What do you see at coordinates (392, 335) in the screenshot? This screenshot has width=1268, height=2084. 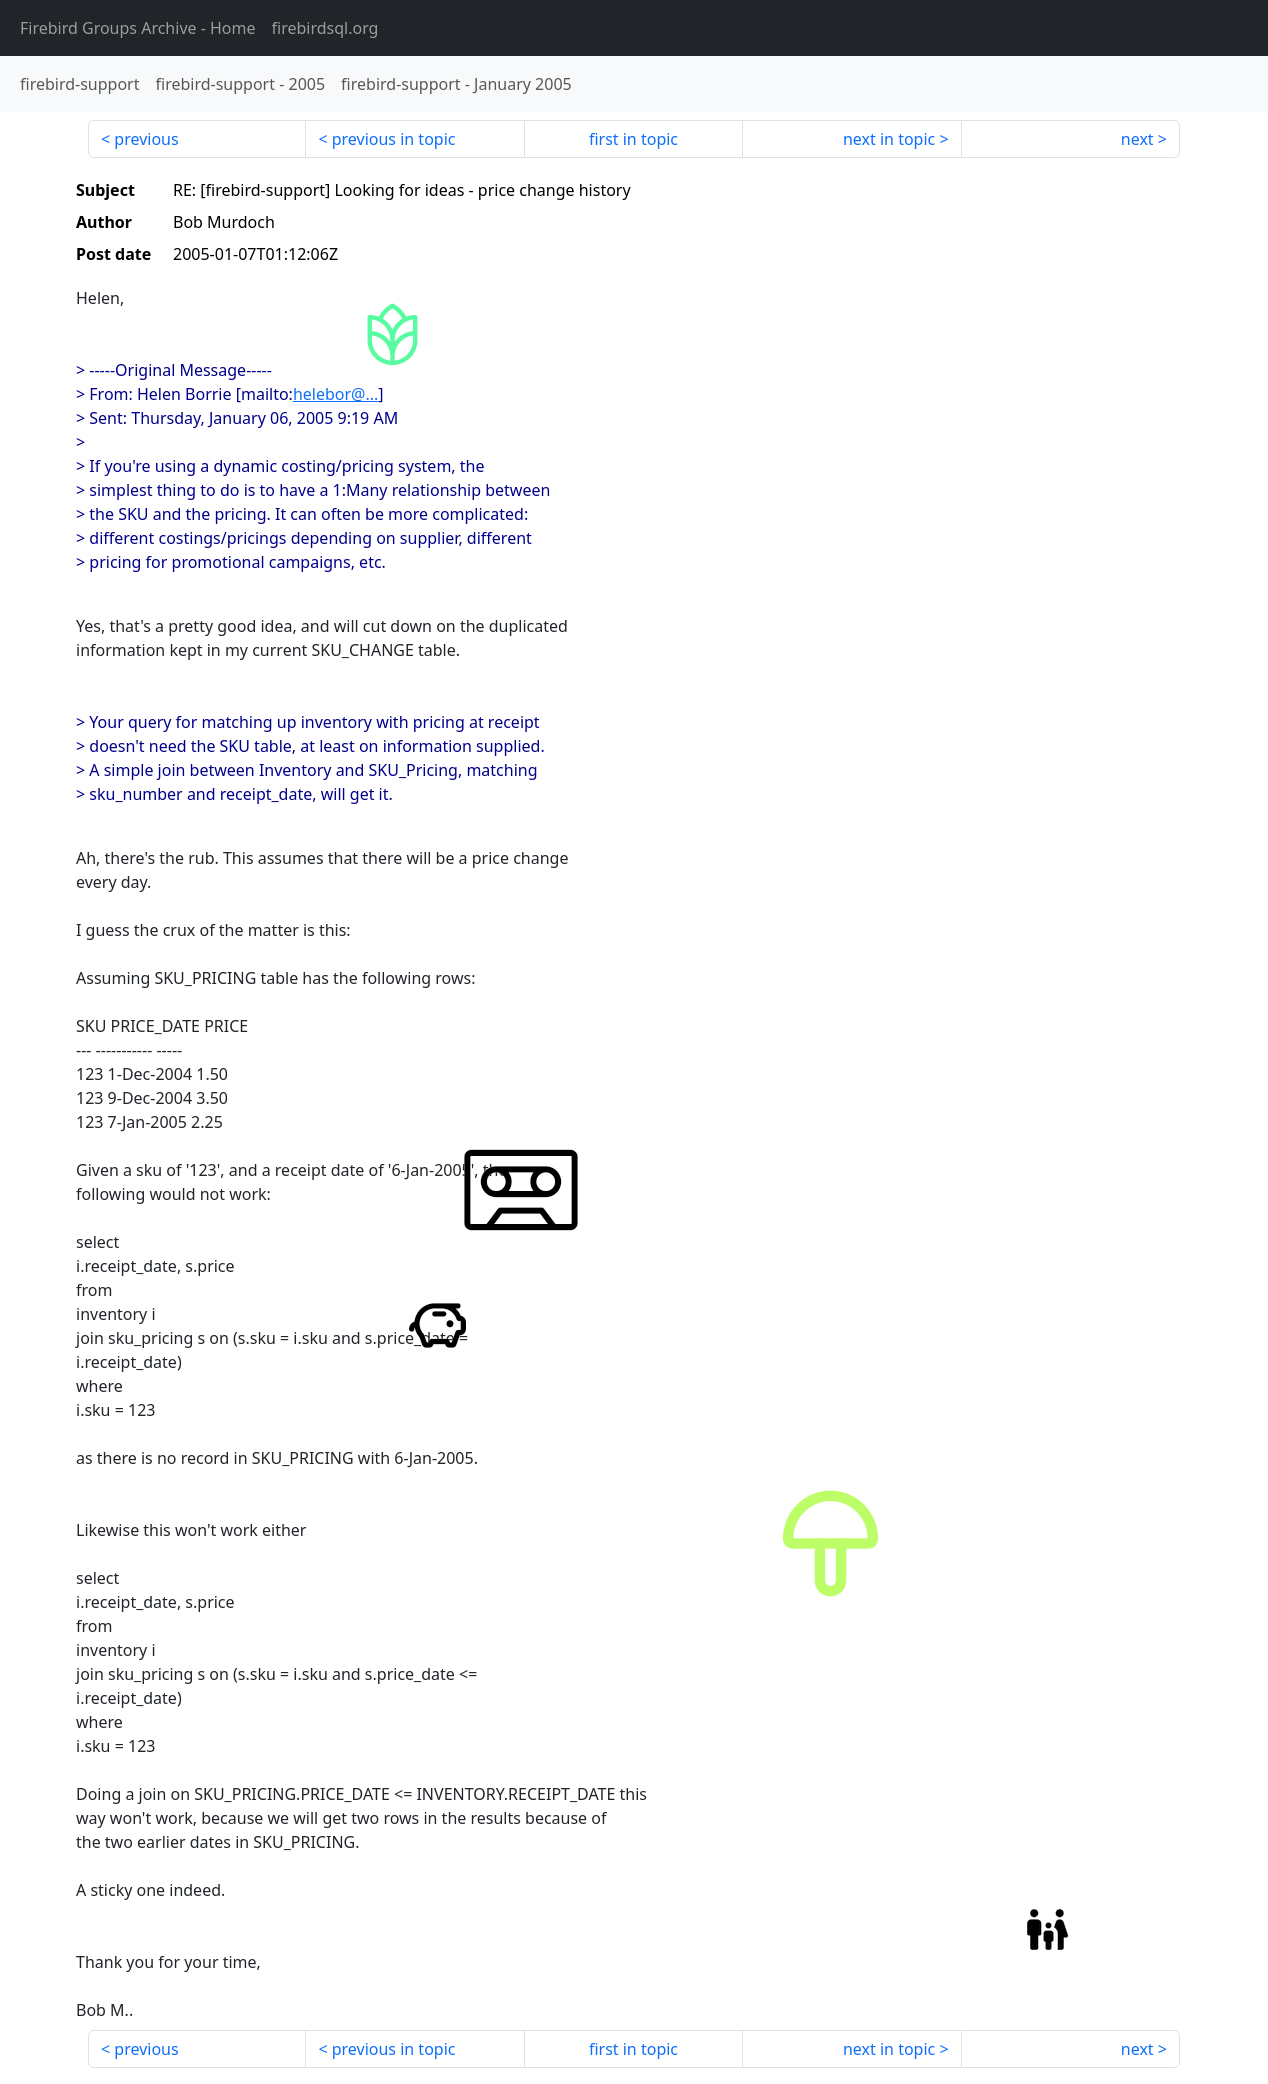 I see `filter by grain or wheat products` at bounding box center [392, 335].